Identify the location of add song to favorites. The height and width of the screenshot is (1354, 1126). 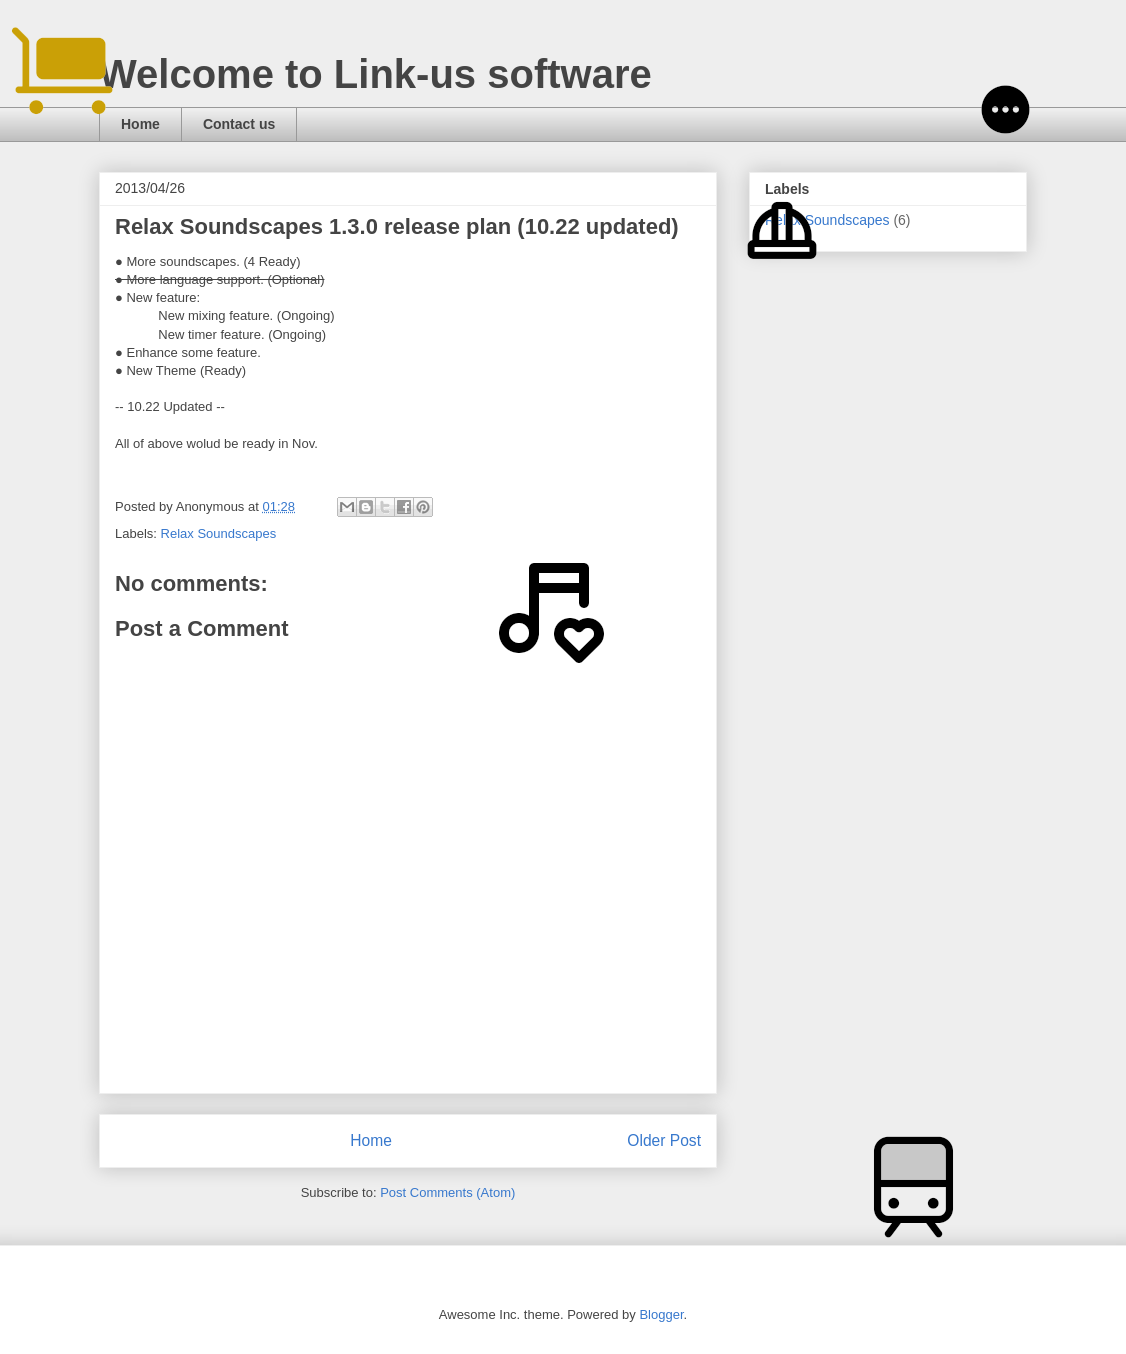
(549, 608).